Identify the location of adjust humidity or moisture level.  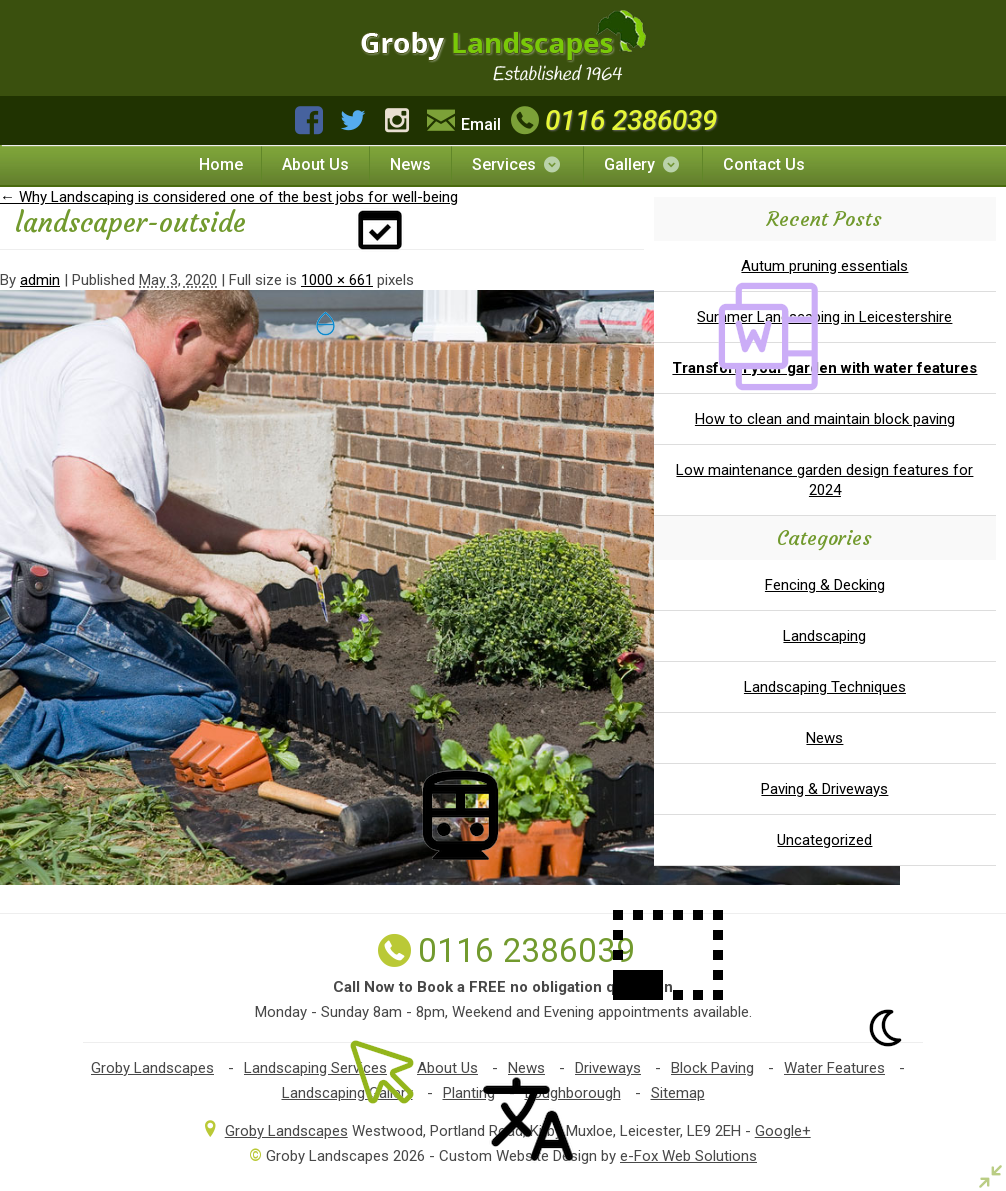
(325, 324).